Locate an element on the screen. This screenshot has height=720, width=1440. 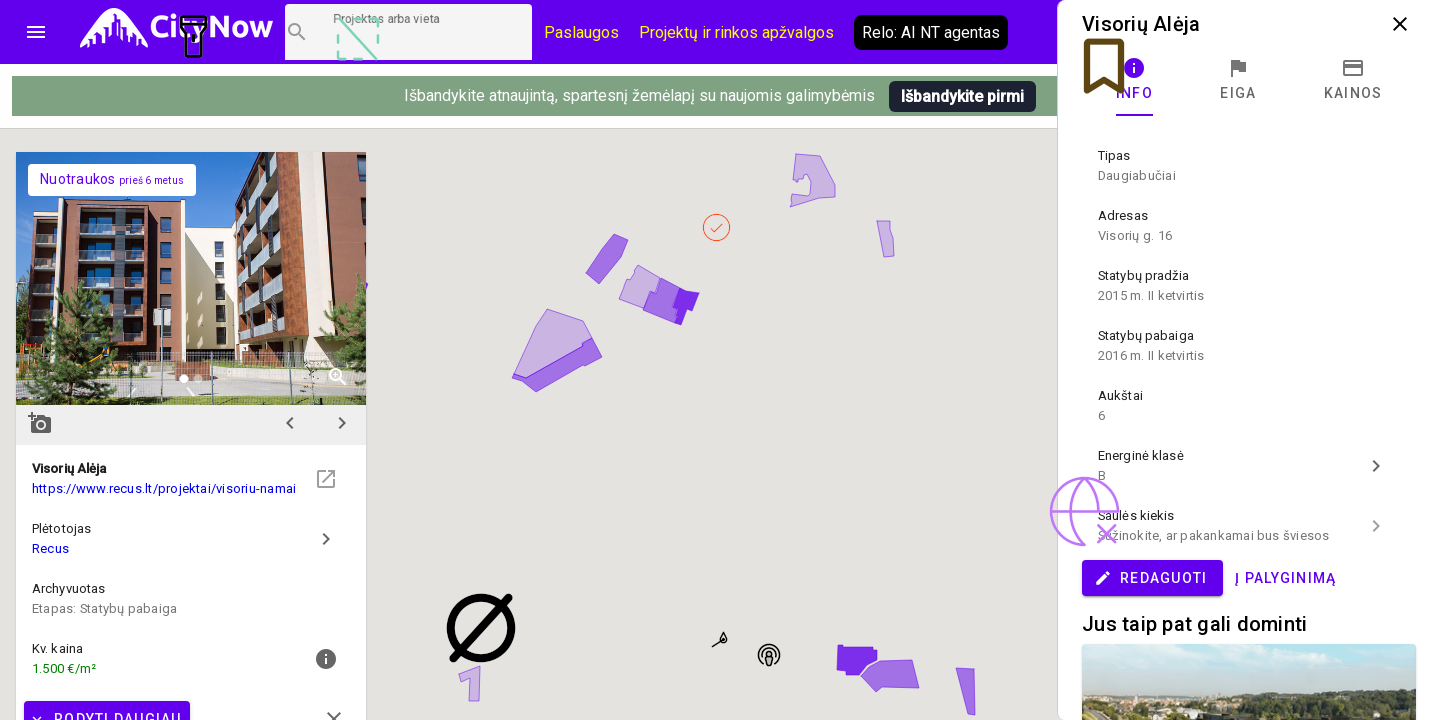
bookmark this item is located at coordinates (1104, 65).